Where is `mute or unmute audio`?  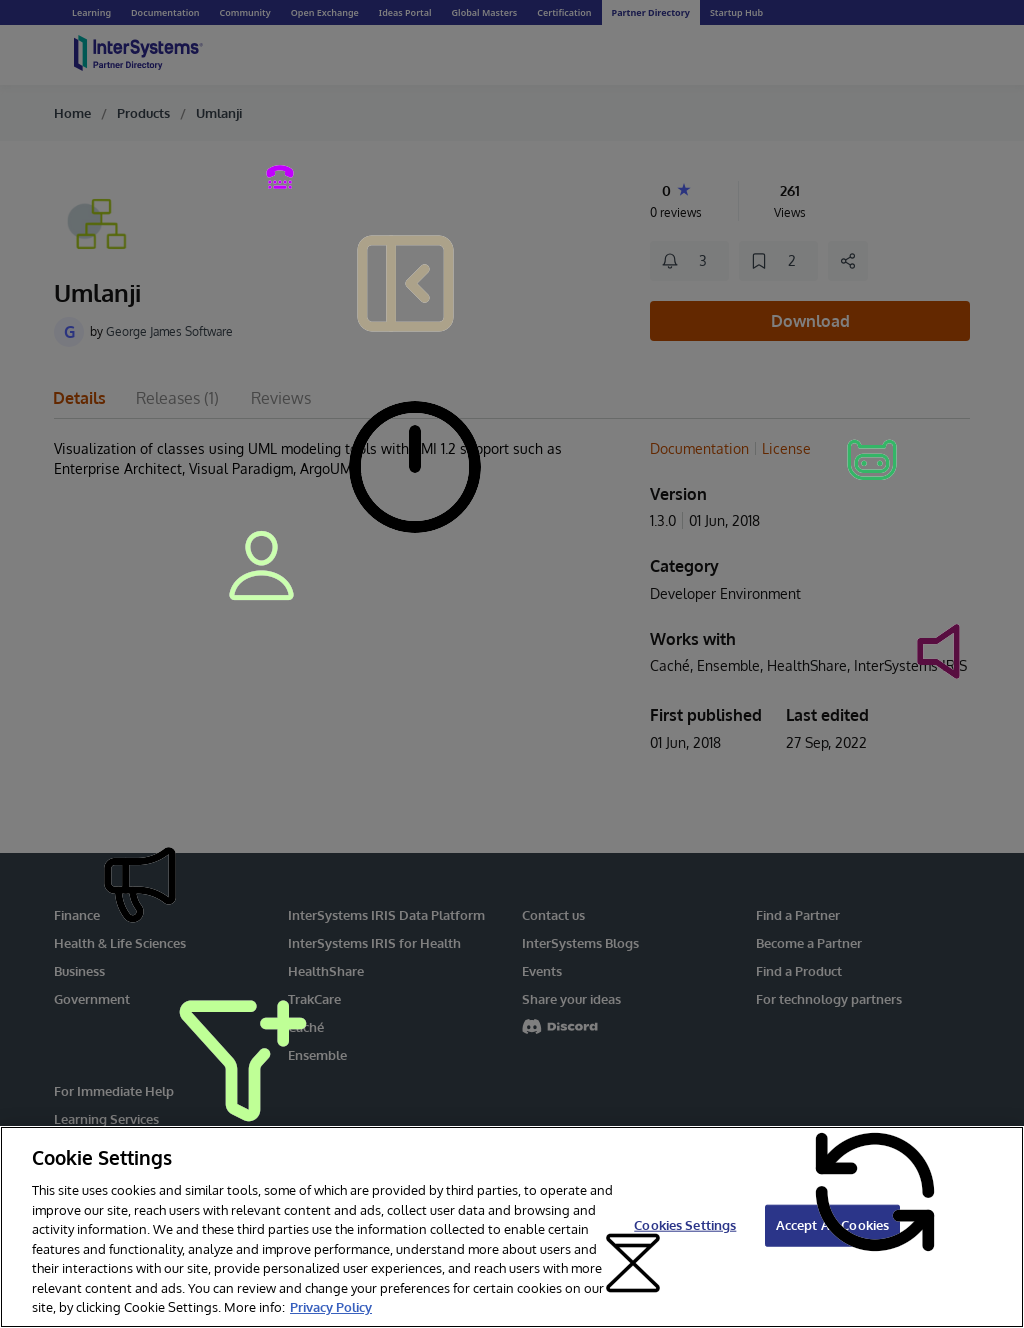 mute or unmute audio is located at coordinates (941, 651).